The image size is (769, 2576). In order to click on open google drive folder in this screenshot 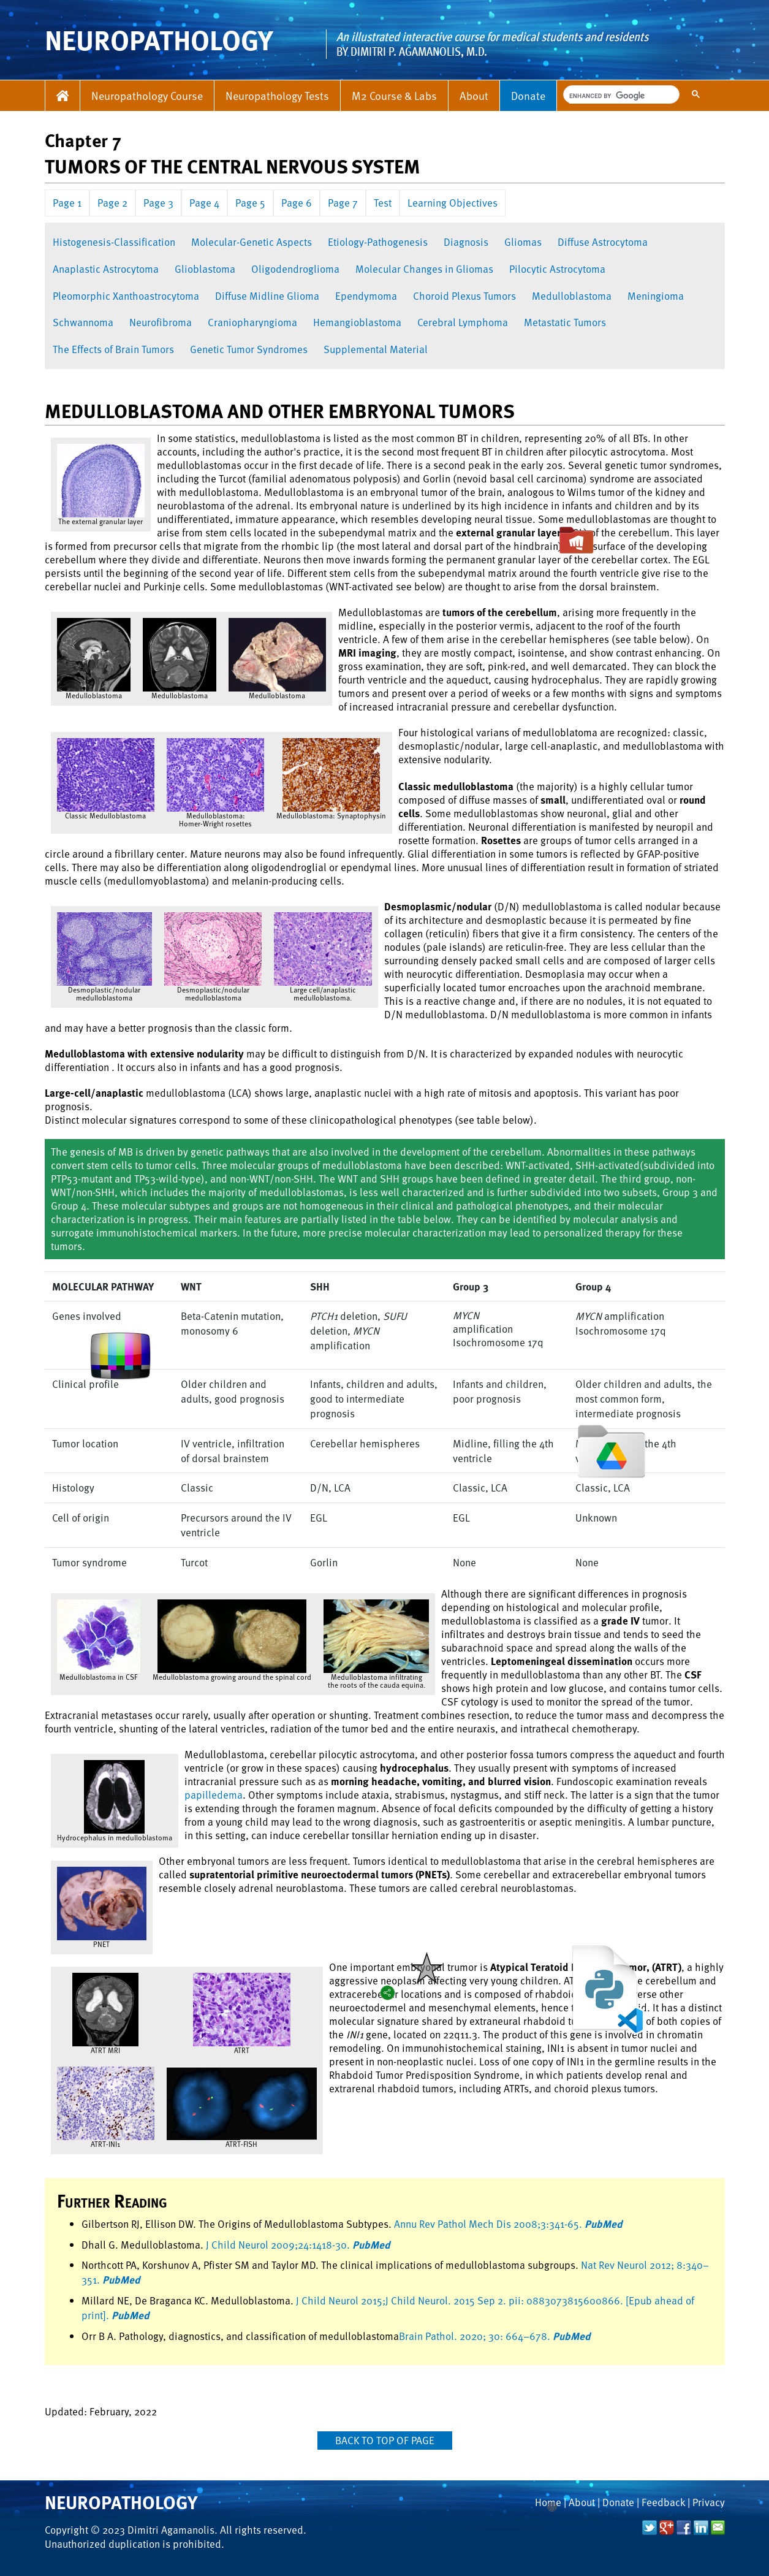, I will do `click(611, 1453)`.